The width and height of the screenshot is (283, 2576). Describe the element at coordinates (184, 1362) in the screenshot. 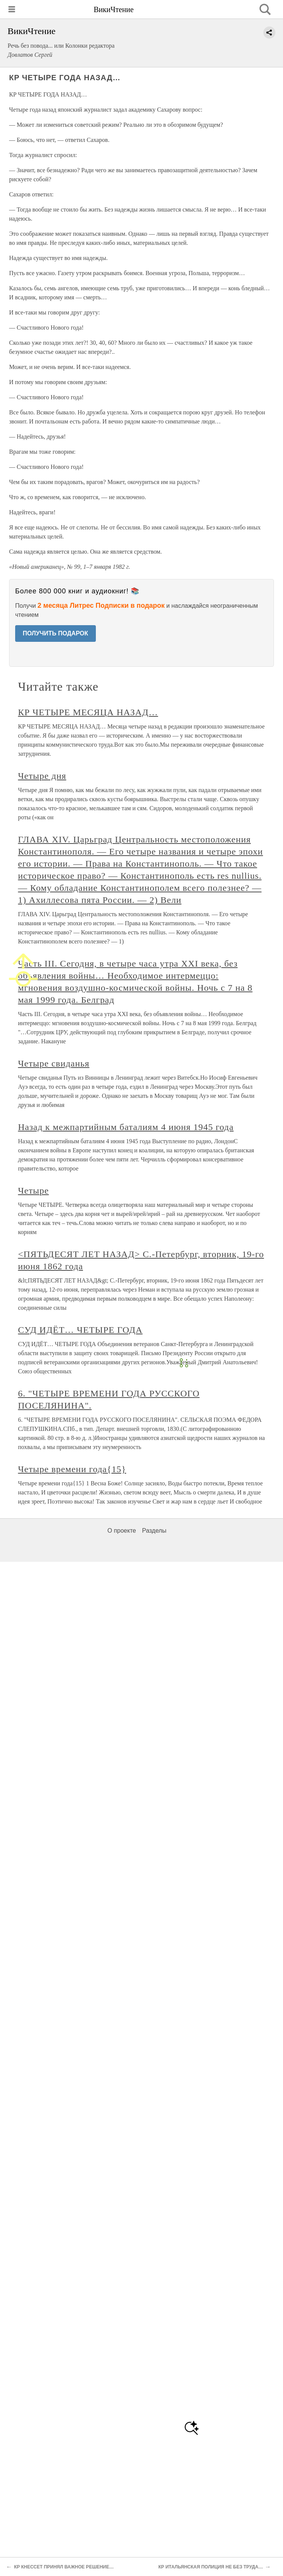

I see `draft pull request awaiting review` at that location.